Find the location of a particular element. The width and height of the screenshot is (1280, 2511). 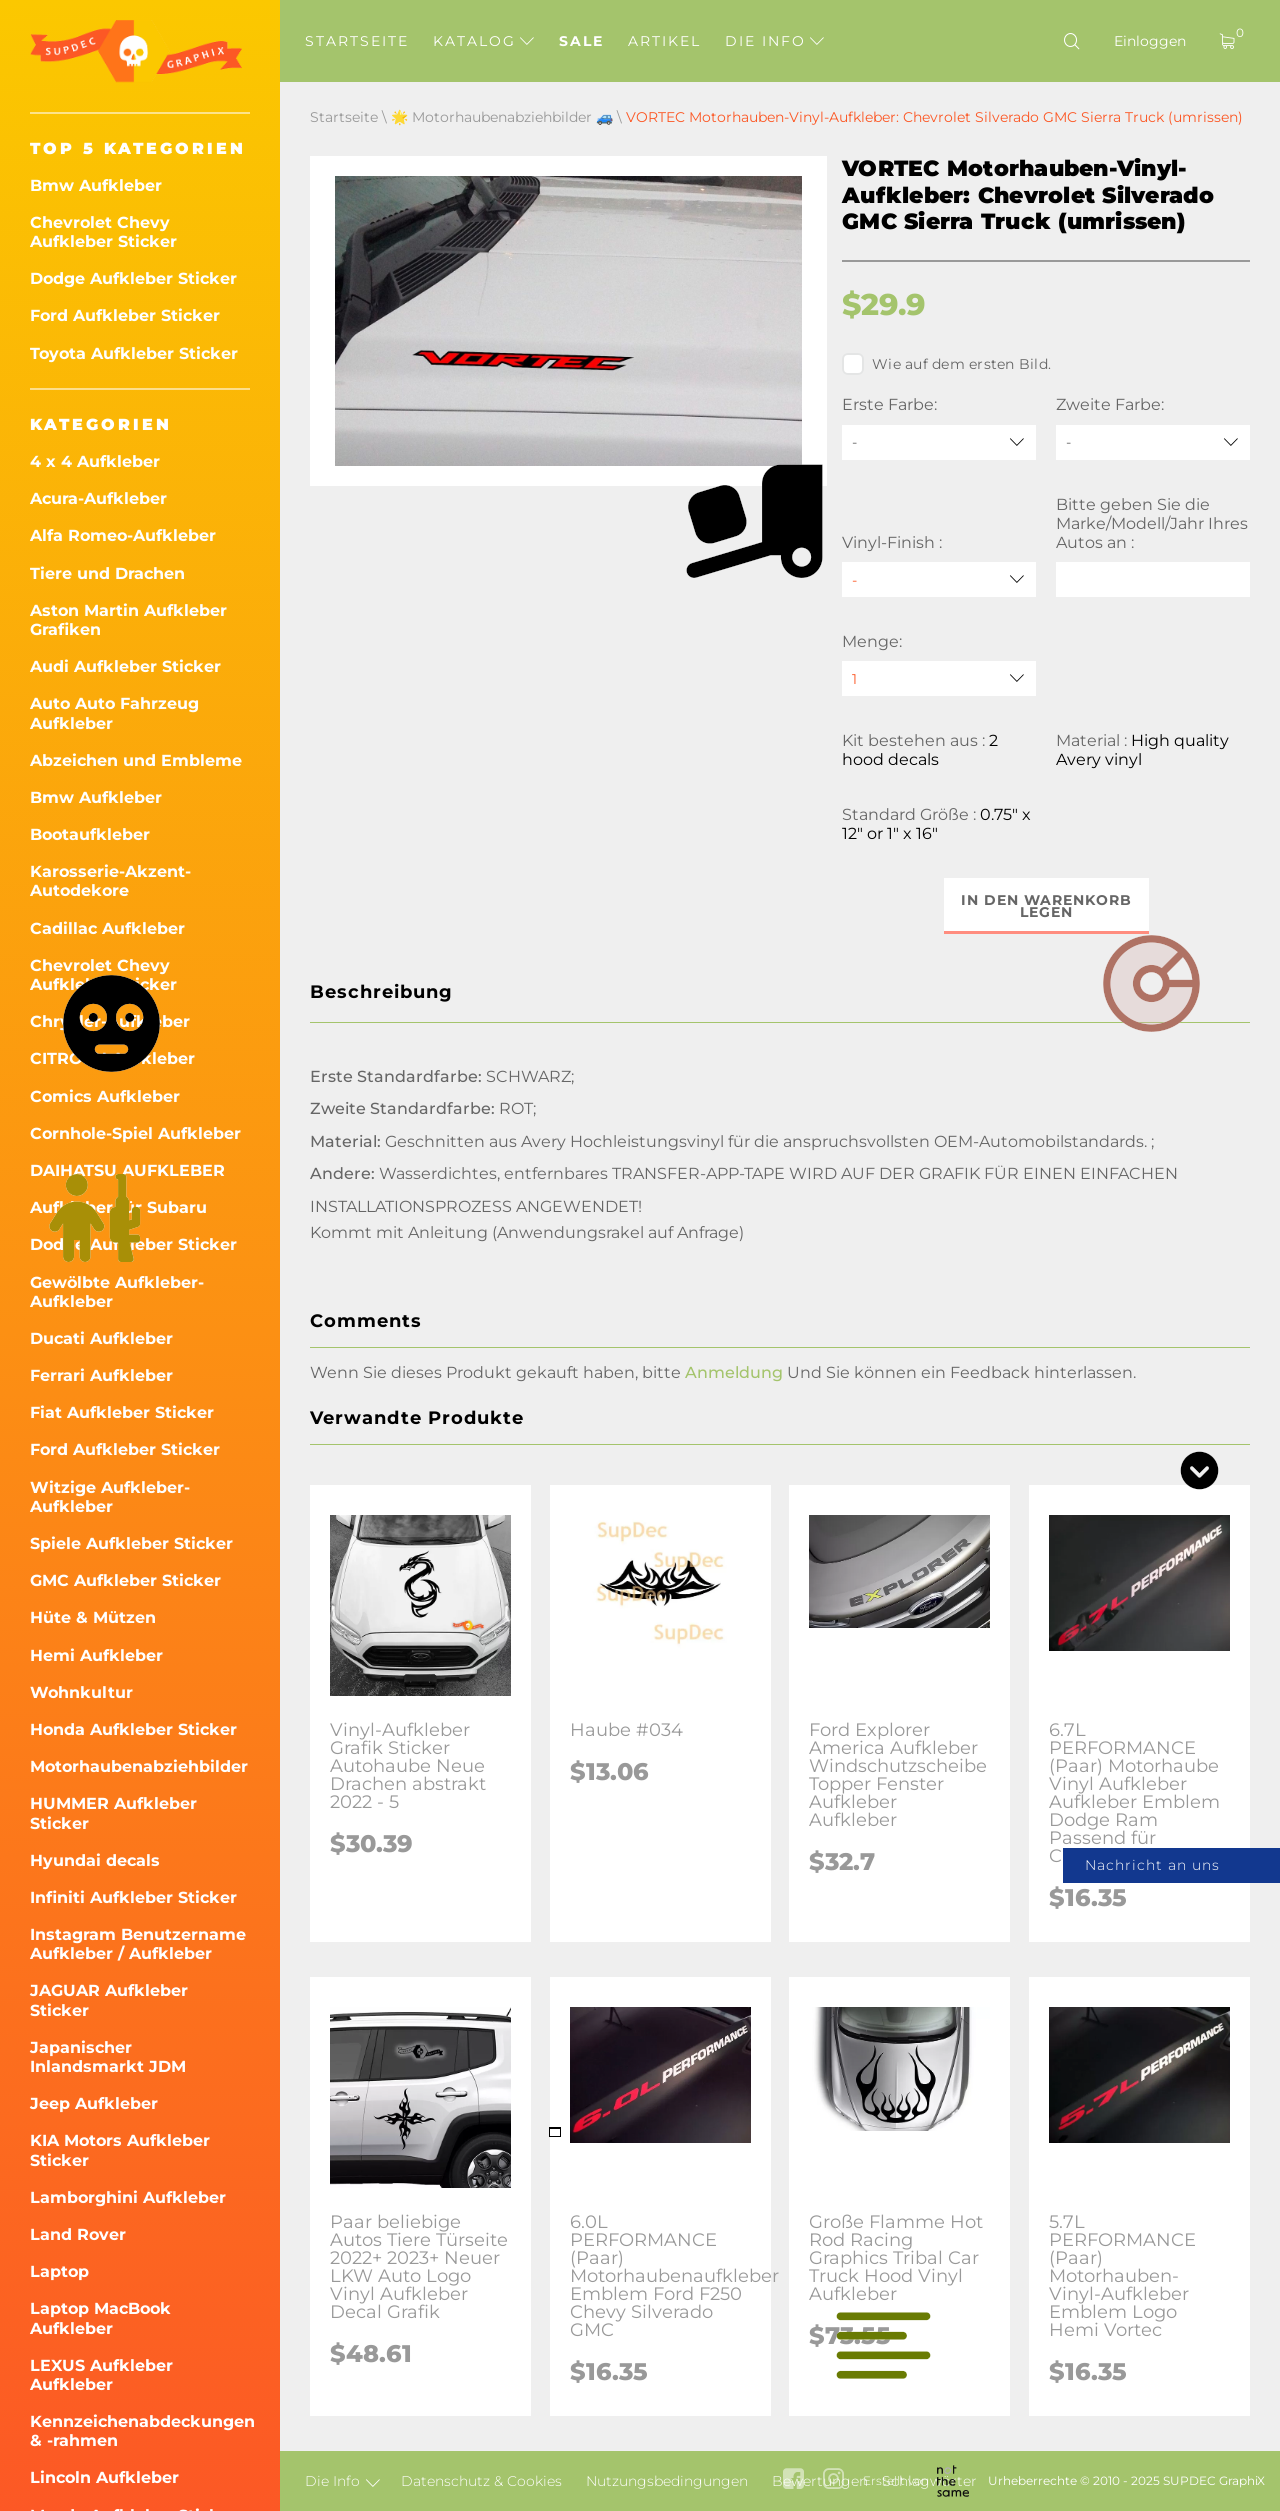

open a web browser or webpage is located at coordinates (555, 2132).